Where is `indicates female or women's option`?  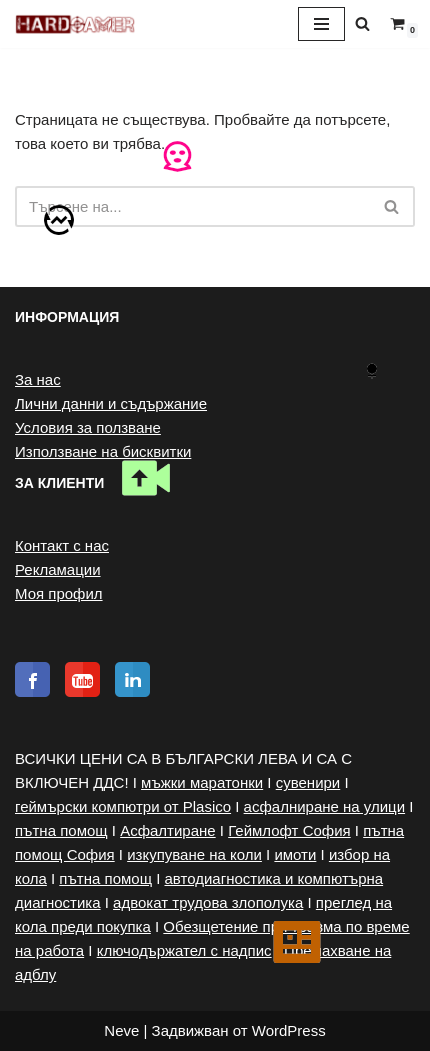 indicates female or women's option is located at coordinates (372, 371).